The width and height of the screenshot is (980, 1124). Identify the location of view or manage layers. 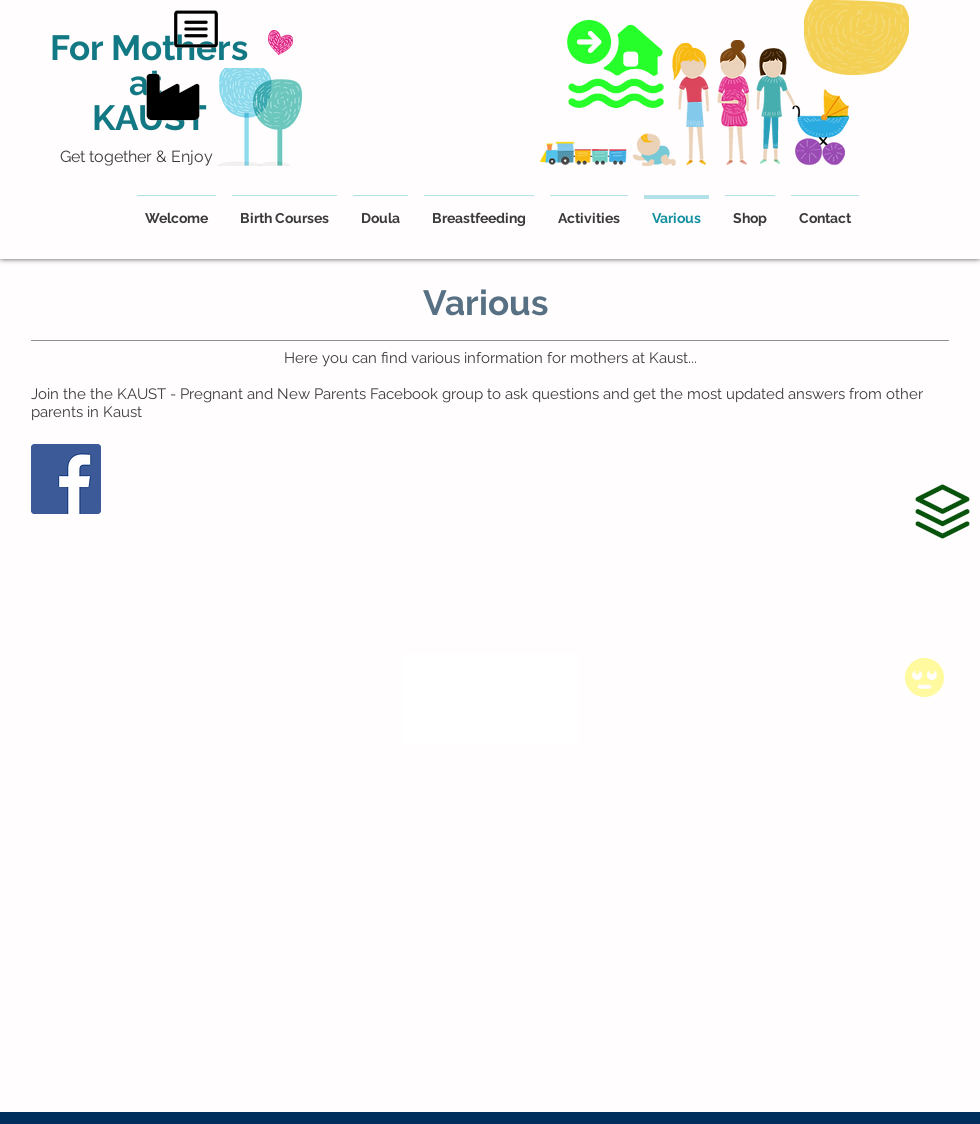
(942, 511).